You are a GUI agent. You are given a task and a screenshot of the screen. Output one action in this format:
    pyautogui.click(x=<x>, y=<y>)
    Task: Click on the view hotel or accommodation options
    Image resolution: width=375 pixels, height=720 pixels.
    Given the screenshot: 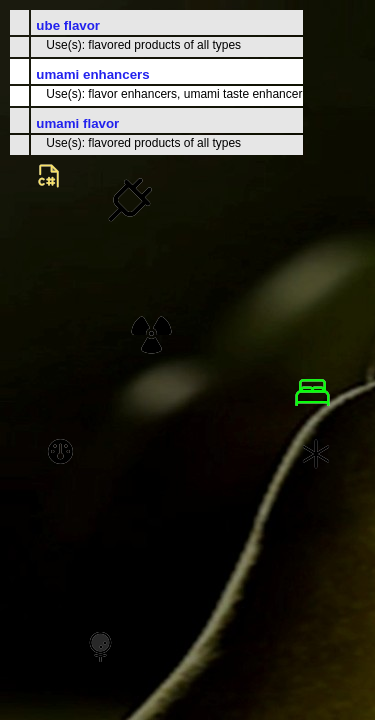 What is the action you would take?
    pyautogui.click(x=312, y=392)
    